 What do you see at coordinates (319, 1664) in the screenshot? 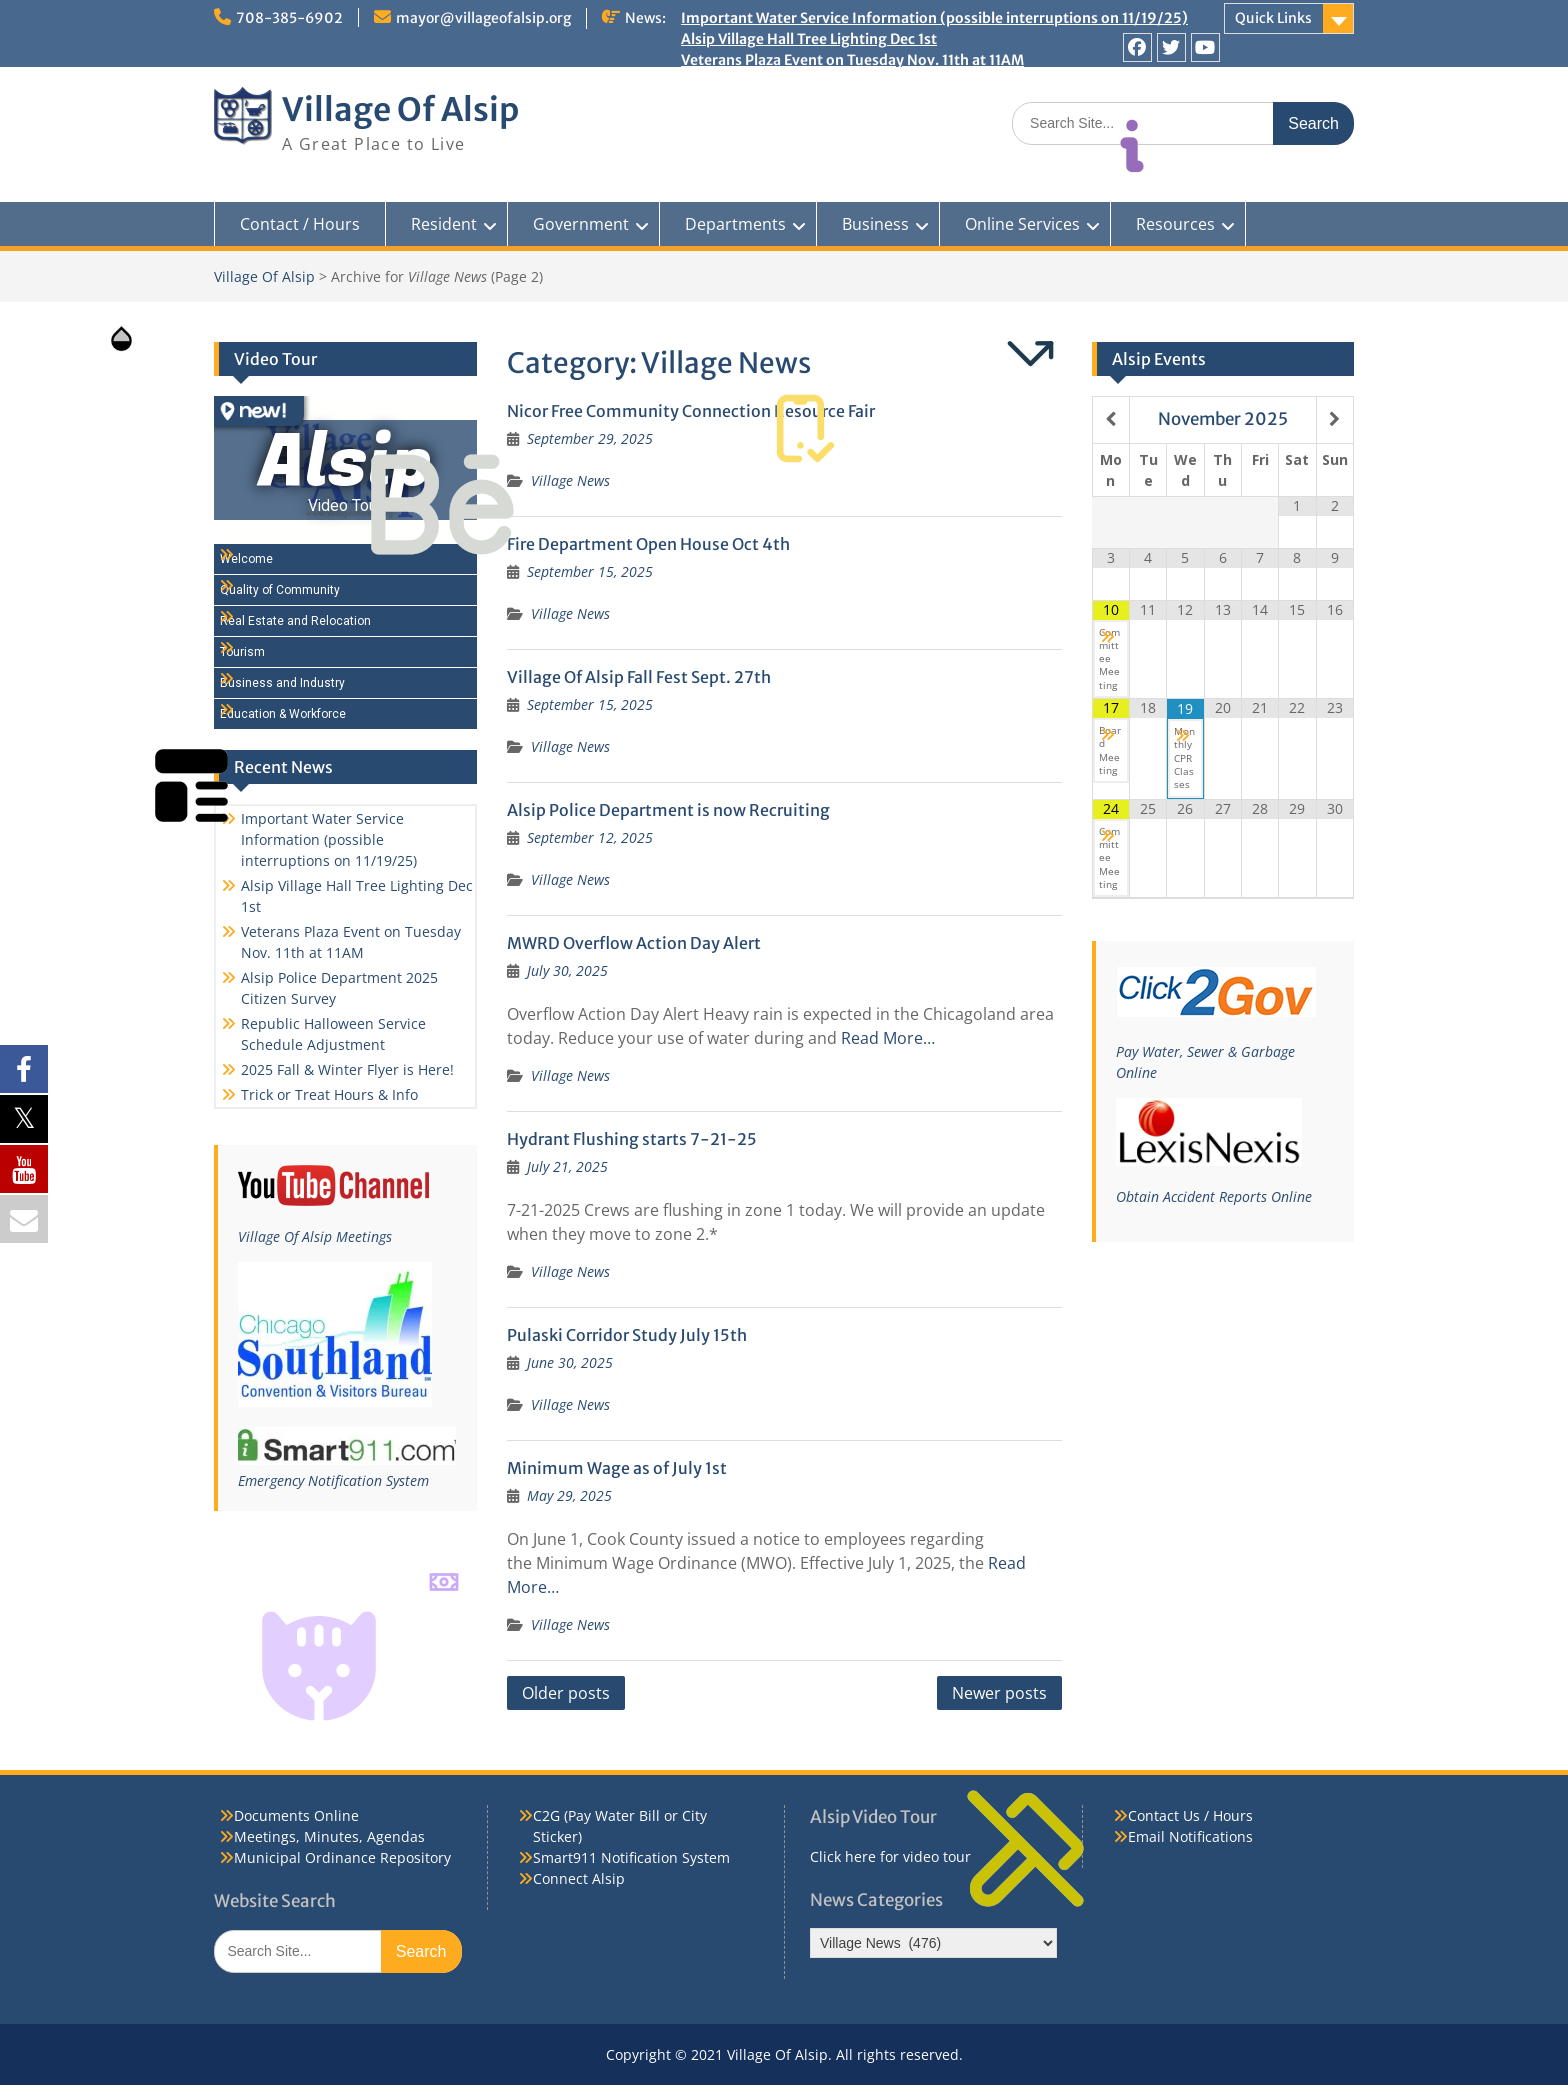
I see `access pet-related features or settings` at bounding box center [319, 1664].